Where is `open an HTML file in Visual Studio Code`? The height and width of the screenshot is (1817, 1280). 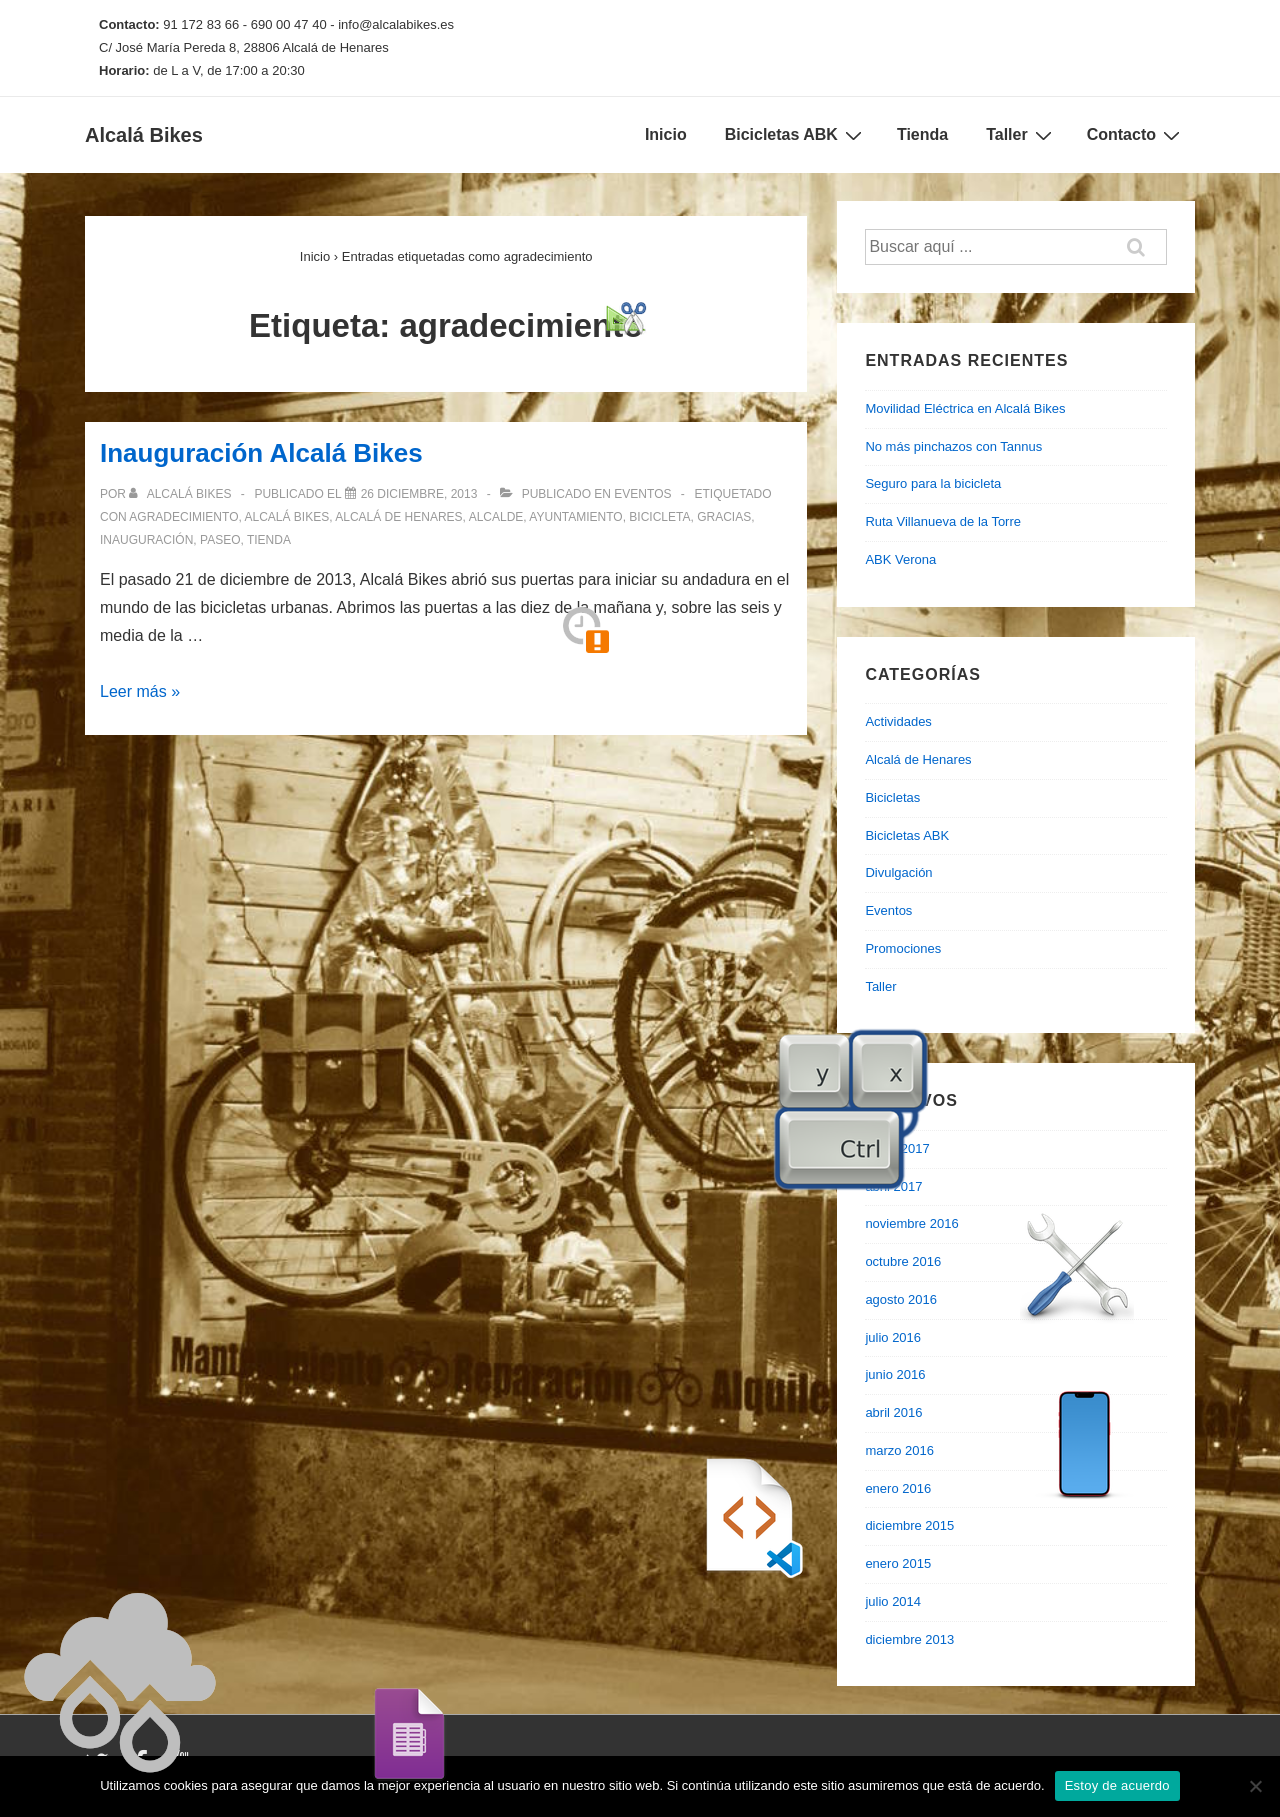 open an HTML file in Visual Studio Code is located at coordinates (749, 1517).